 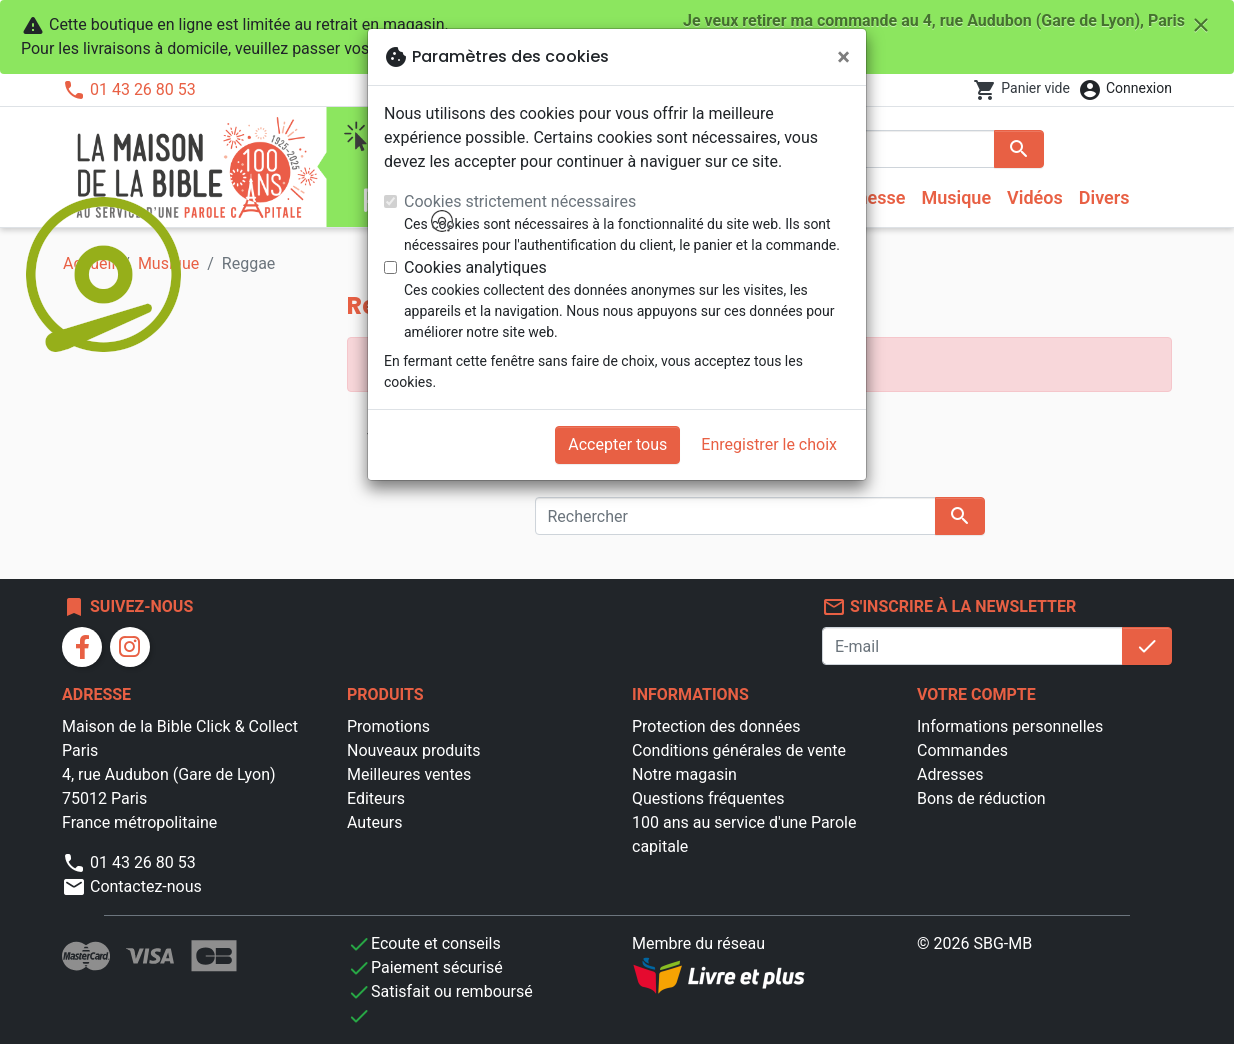 What do you see at coordinates (103, 274) in the screenshot?
I see `open disk utility to manage storage devices` at bounding box center [103, 274].